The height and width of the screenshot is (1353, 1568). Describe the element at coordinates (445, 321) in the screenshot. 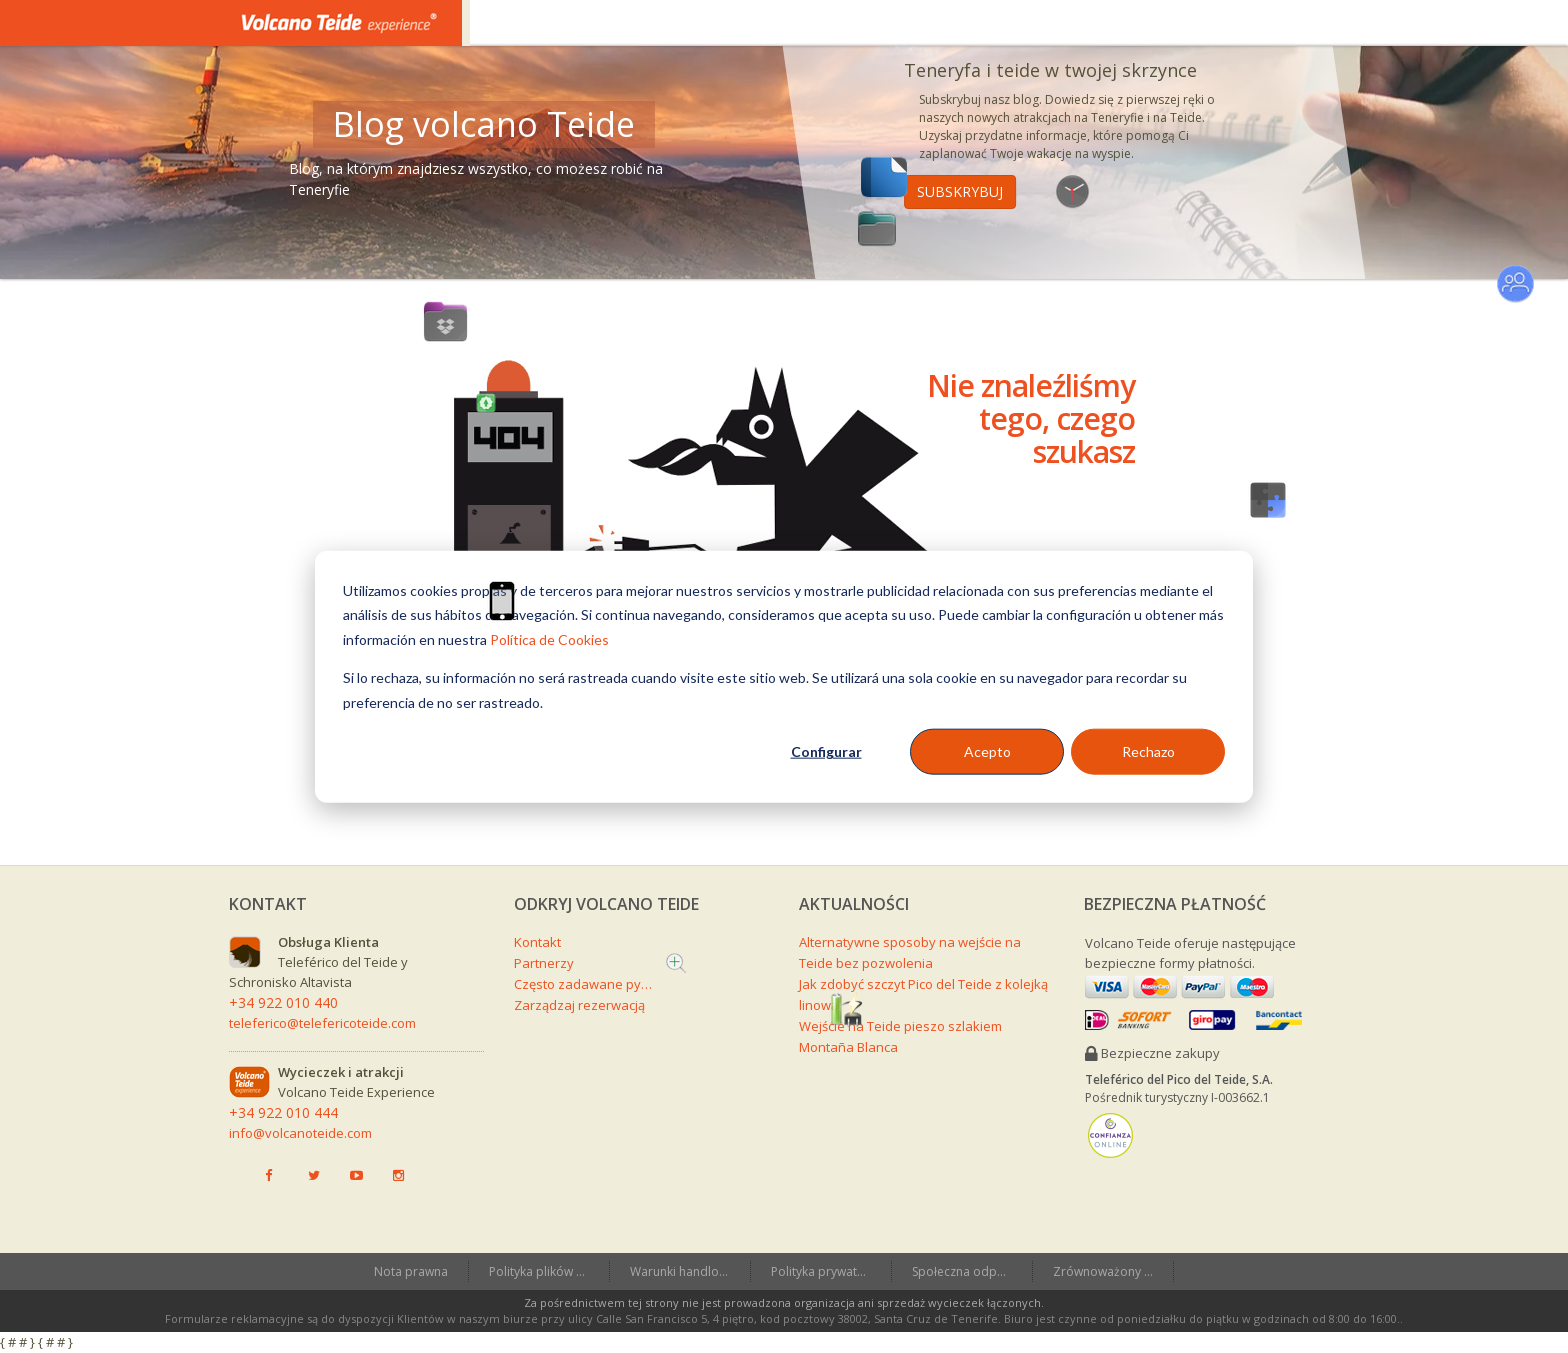

I see `open dropbox synced folder` at that location.